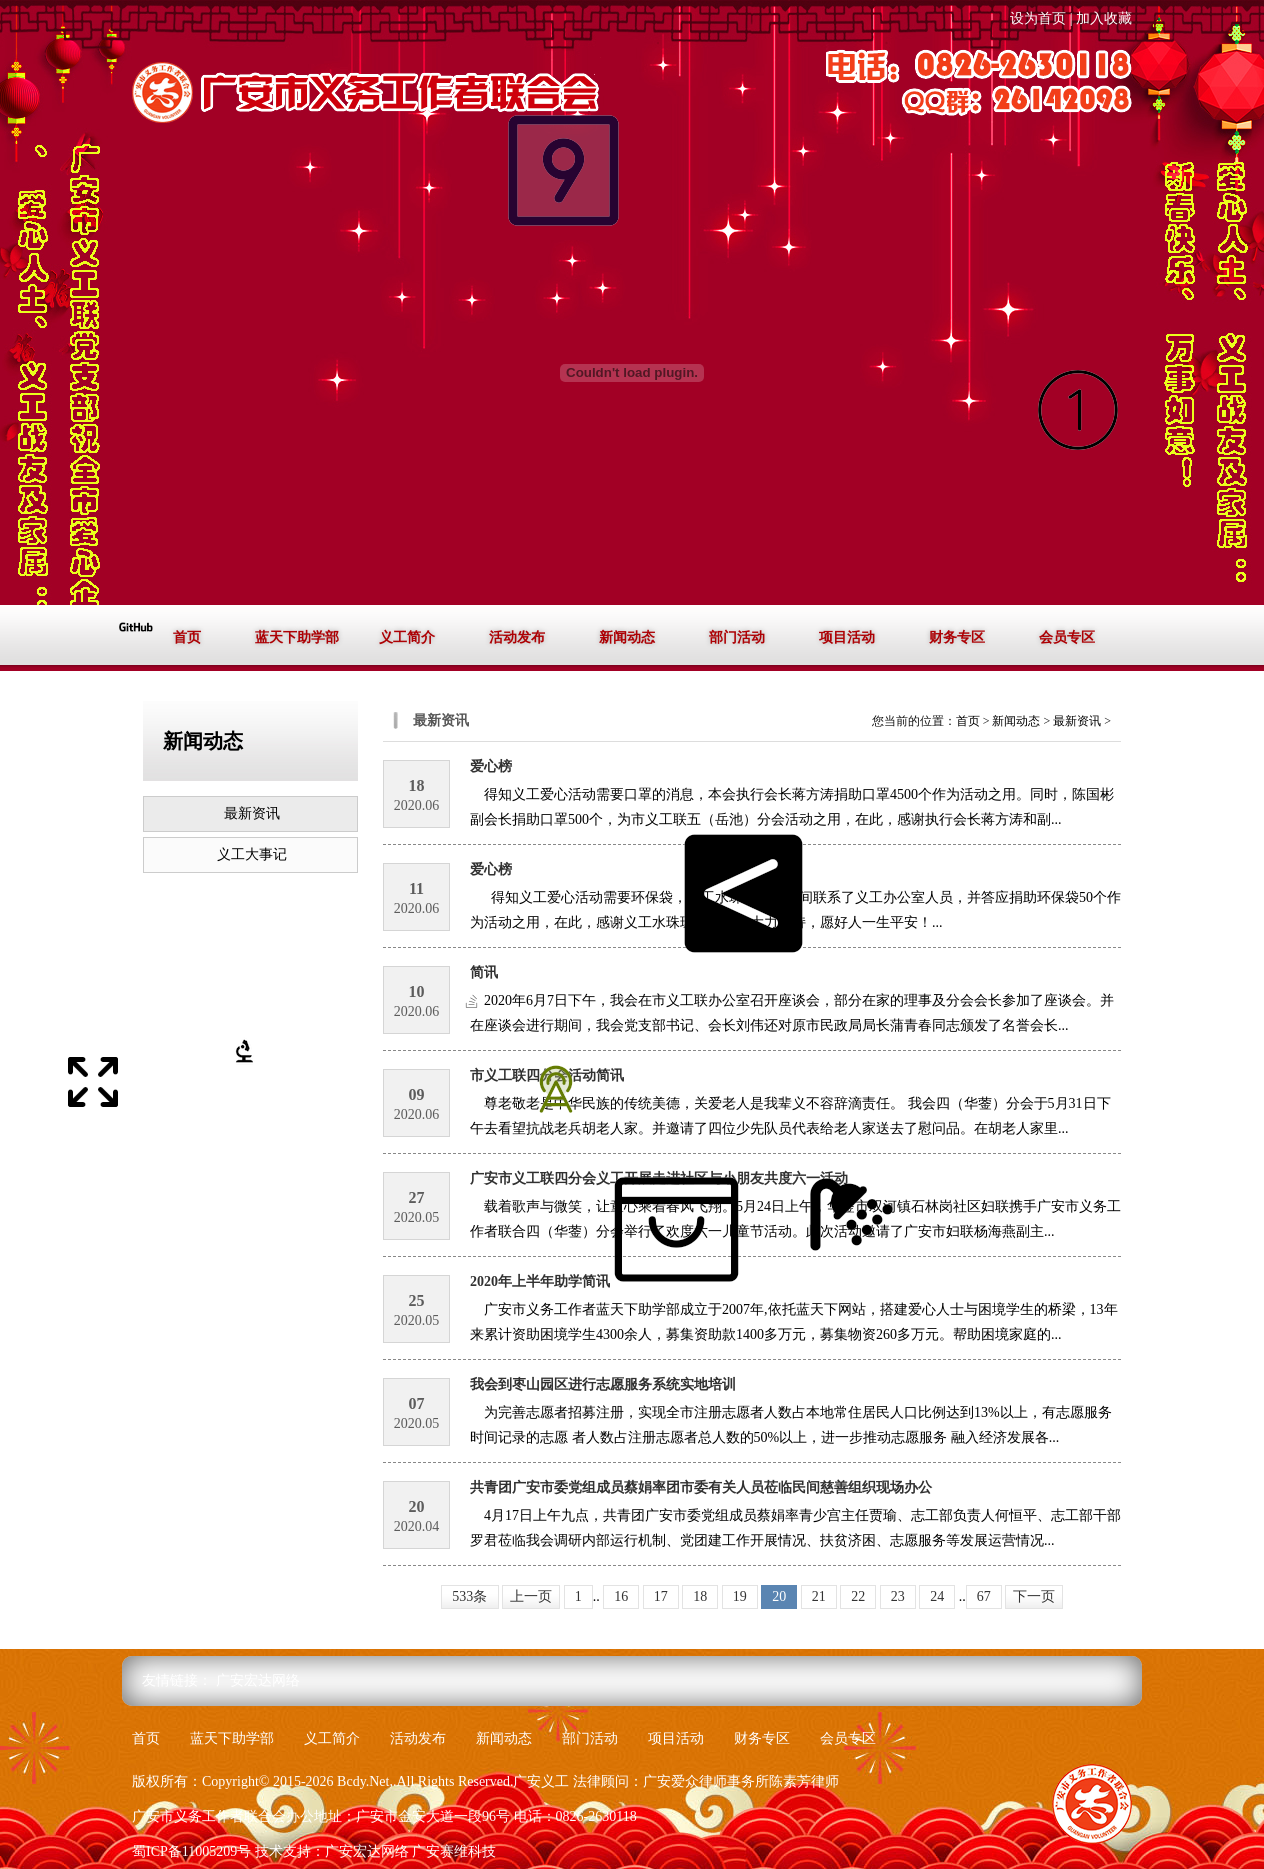 The image size is (1264, 1869). What do you see at coordinates (851, 1214) in the screenshot?
I see `indicates bathroom or shower facilities available` at bounding box center [851, 1214].